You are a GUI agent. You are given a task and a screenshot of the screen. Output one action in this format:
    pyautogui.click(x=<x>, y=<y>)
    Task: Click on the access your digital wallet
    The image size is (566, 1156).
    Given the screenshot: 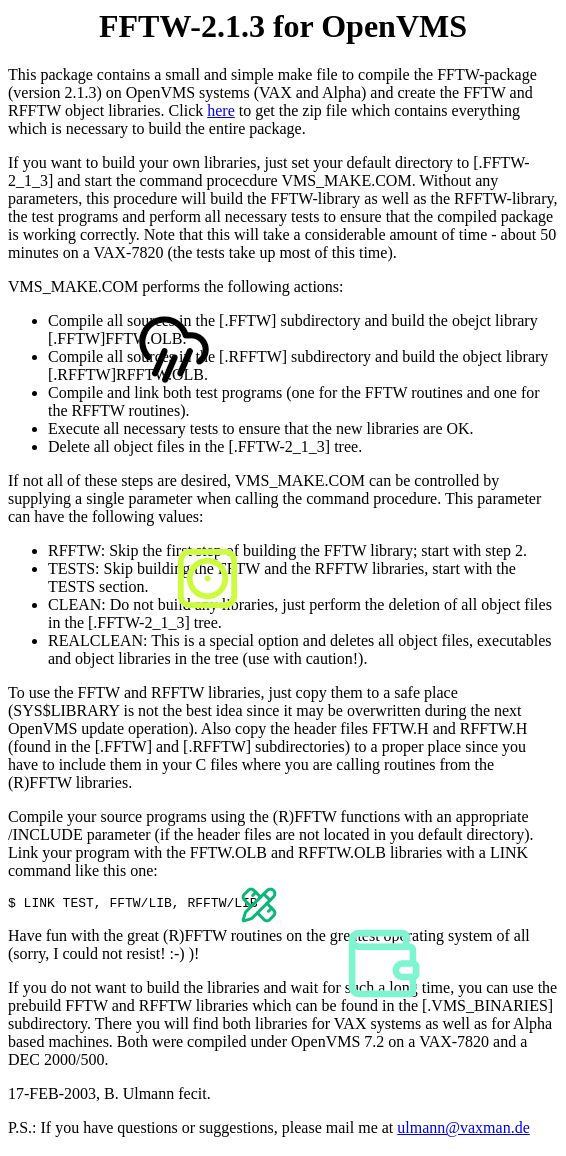 What is the action you would take?
    pyautogui.click(x=382, y=963)
    